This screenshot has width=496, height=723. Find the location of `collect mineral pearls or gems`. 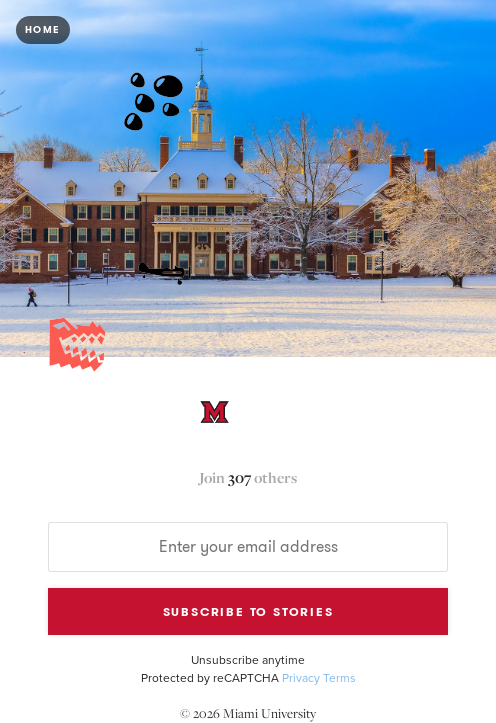

collect mineral pearls or gems is located at coordinates (153, 101).